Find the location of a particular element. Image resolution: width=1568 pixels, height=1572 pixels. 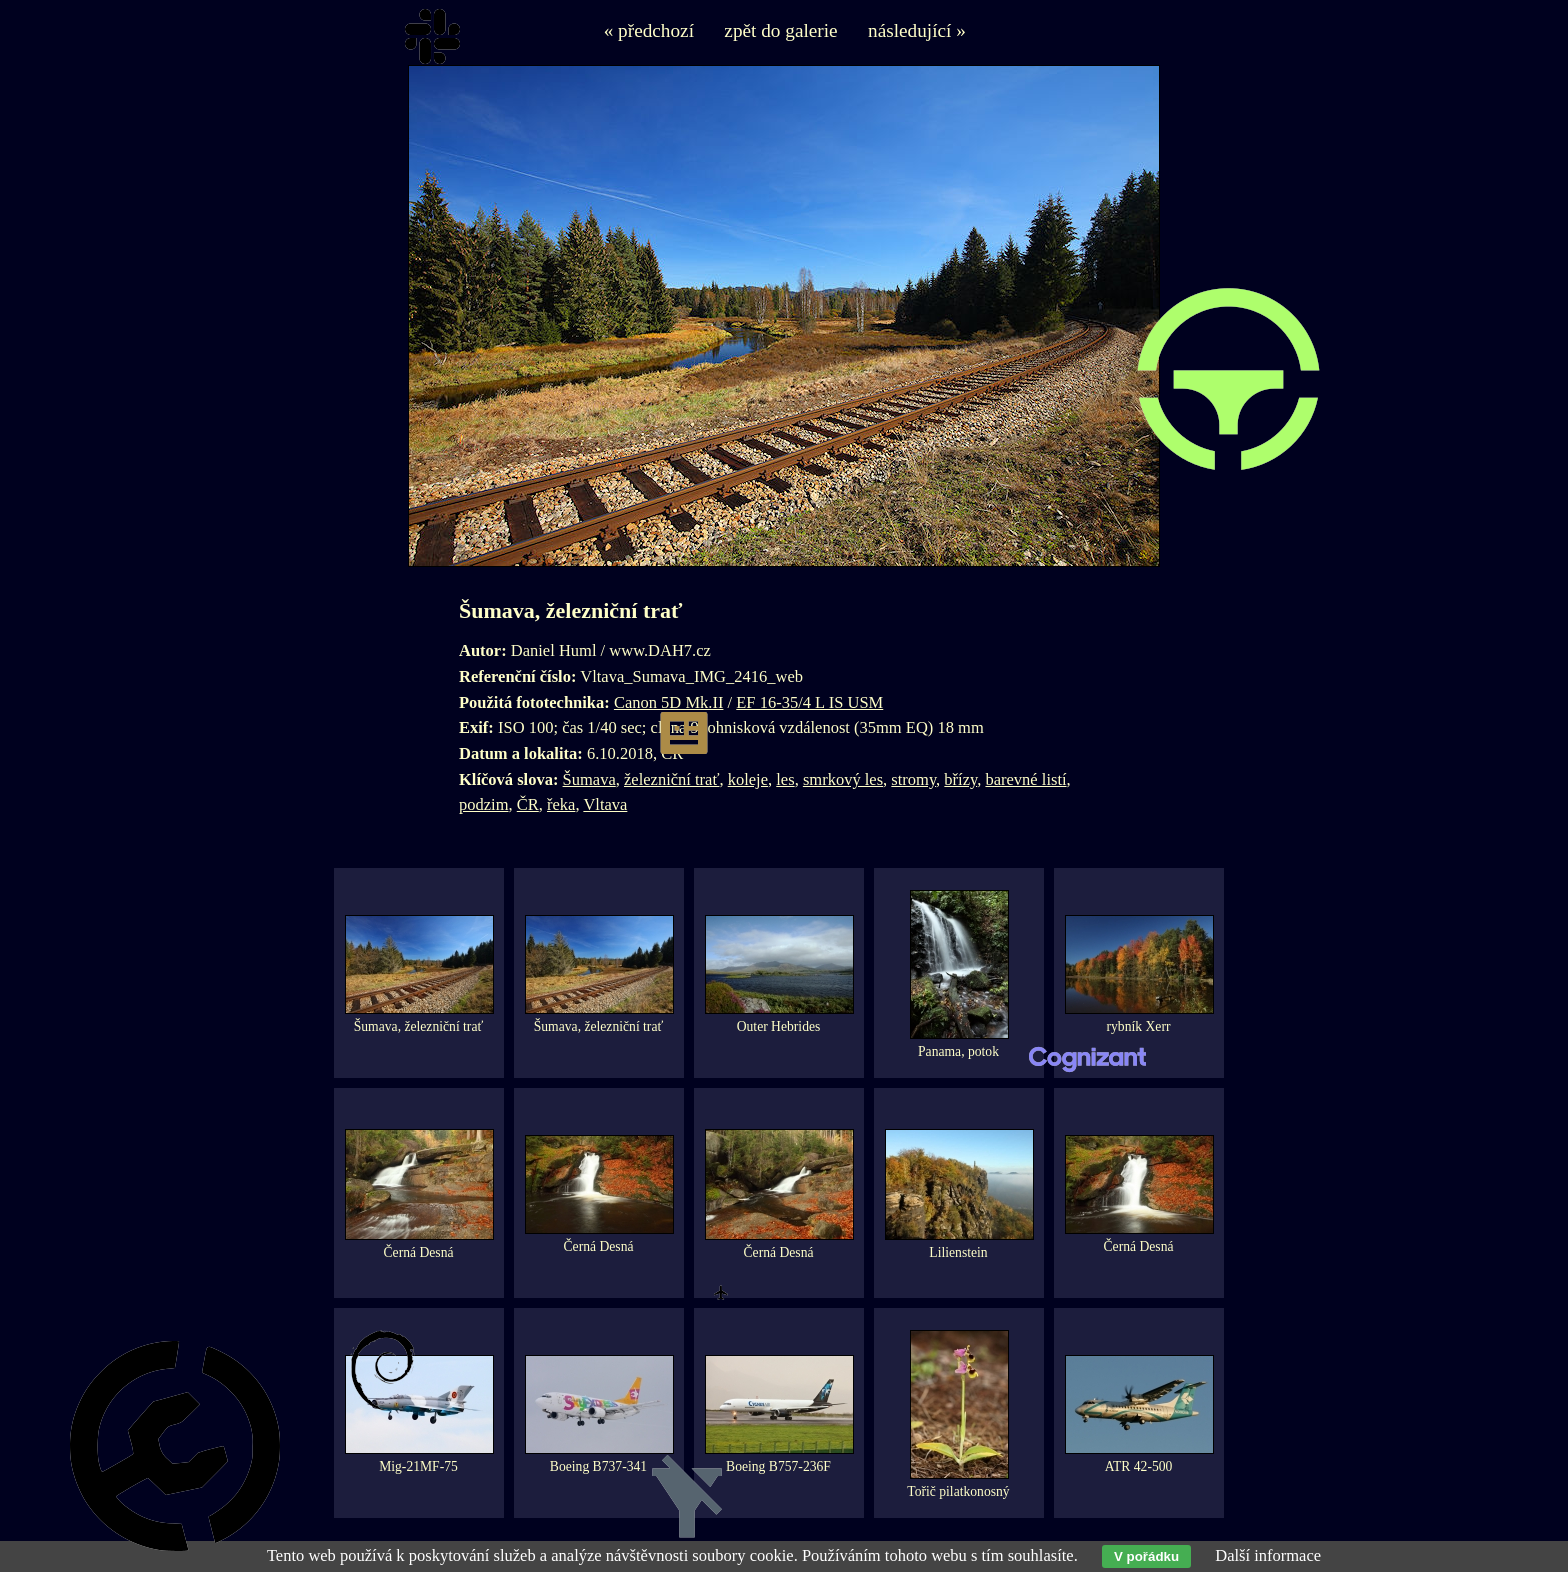

link to Cognizant services or website is located at coordinates (1087, 1059).